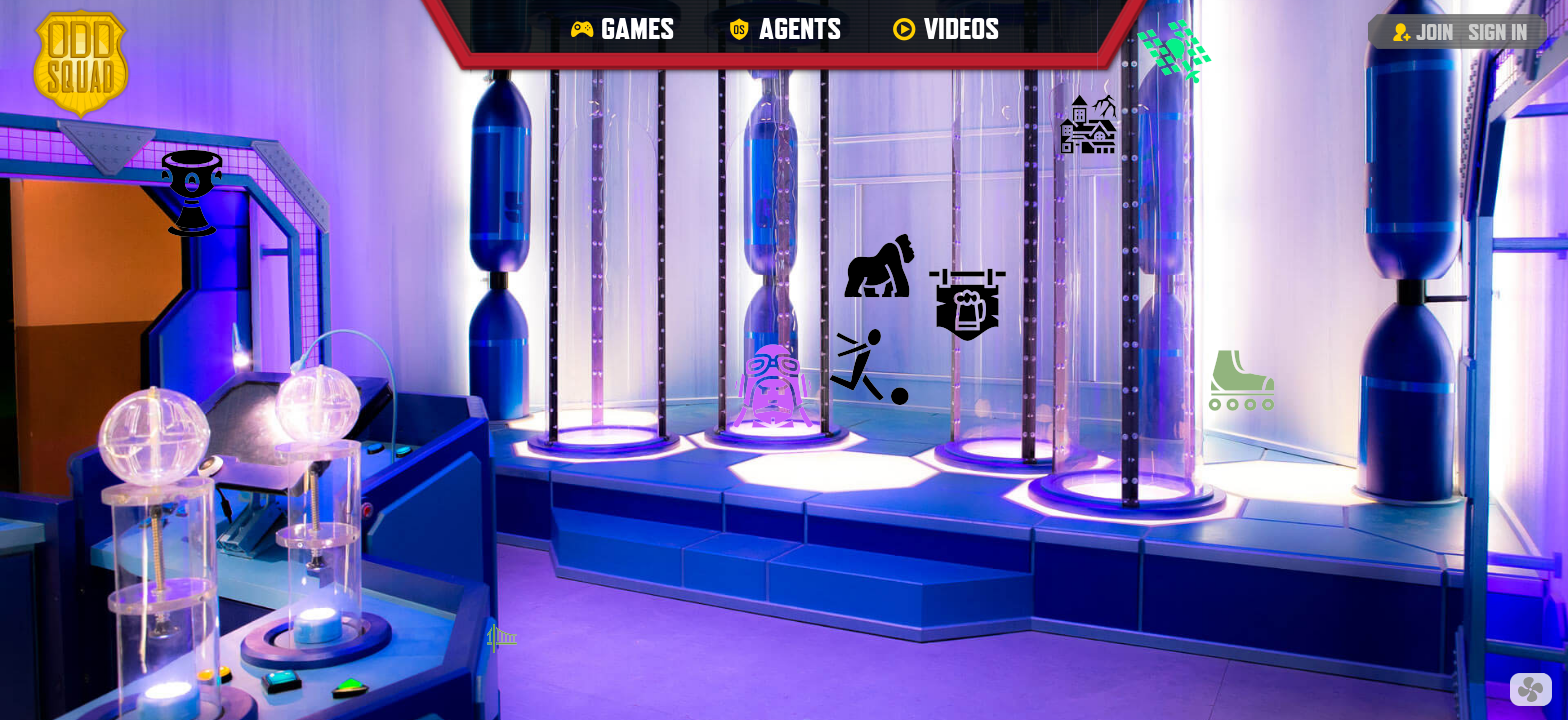 Image resolution: width=1568 pixels, height=720 pixels. What do you see at coordinates (1088, 124) in the screenshot?
I see `access haunted house level or spooky game area` at bounding box center [1088, 124].